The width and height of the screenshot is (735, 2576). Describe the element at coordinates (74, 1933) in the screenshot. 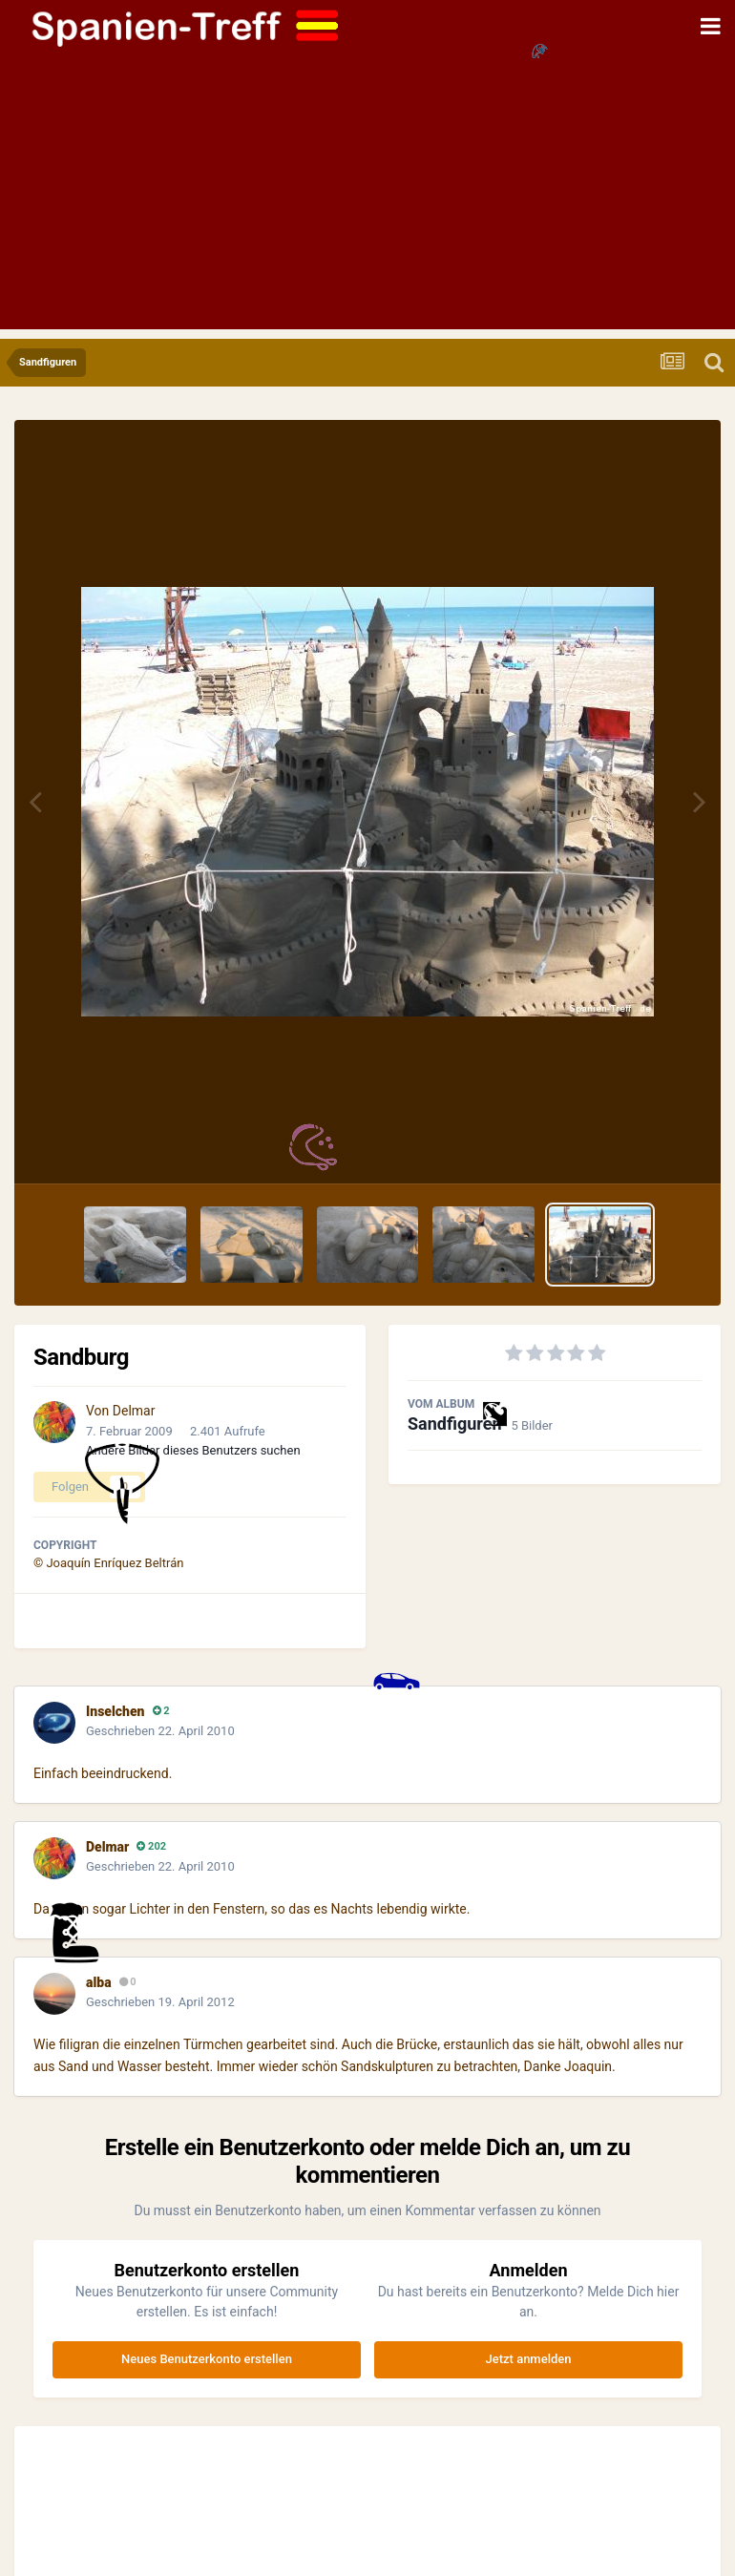

I see `select winter boot equipment` at that location.